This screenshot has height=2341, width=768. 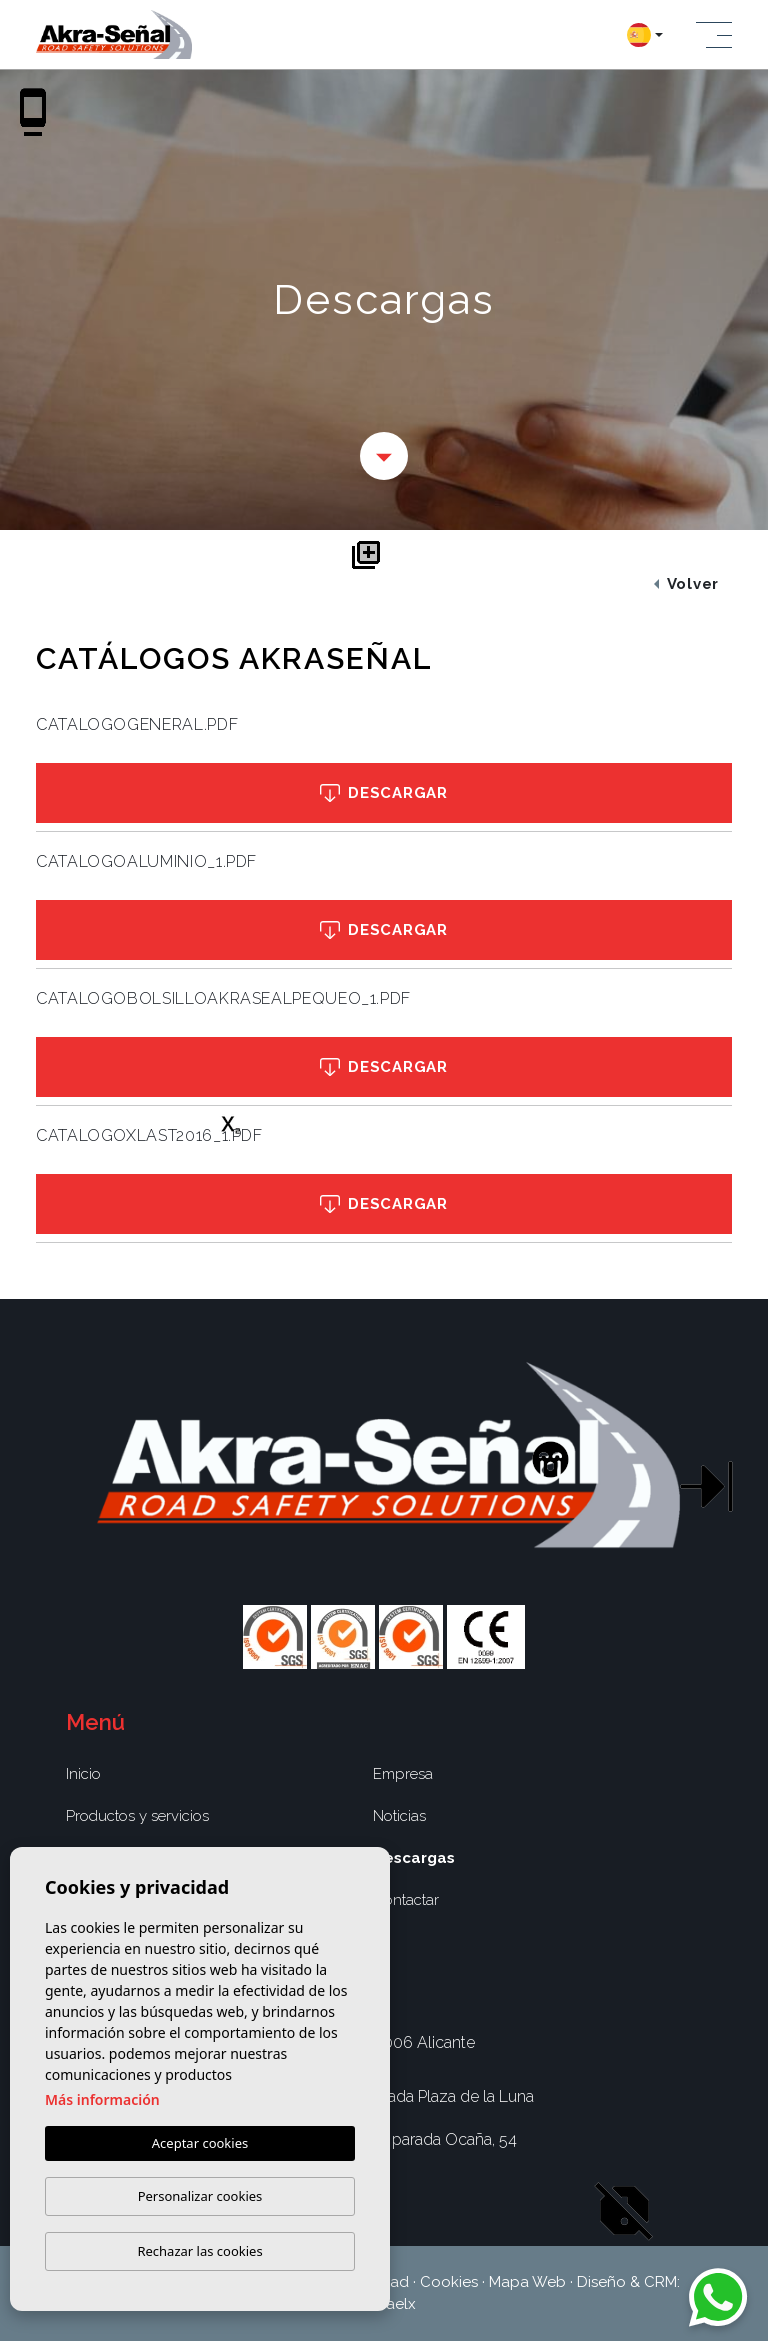 What do you see at coordinates (228, 1125) in the screenshot?
I see `format text as subscript` at bounding box center [228, 1125].